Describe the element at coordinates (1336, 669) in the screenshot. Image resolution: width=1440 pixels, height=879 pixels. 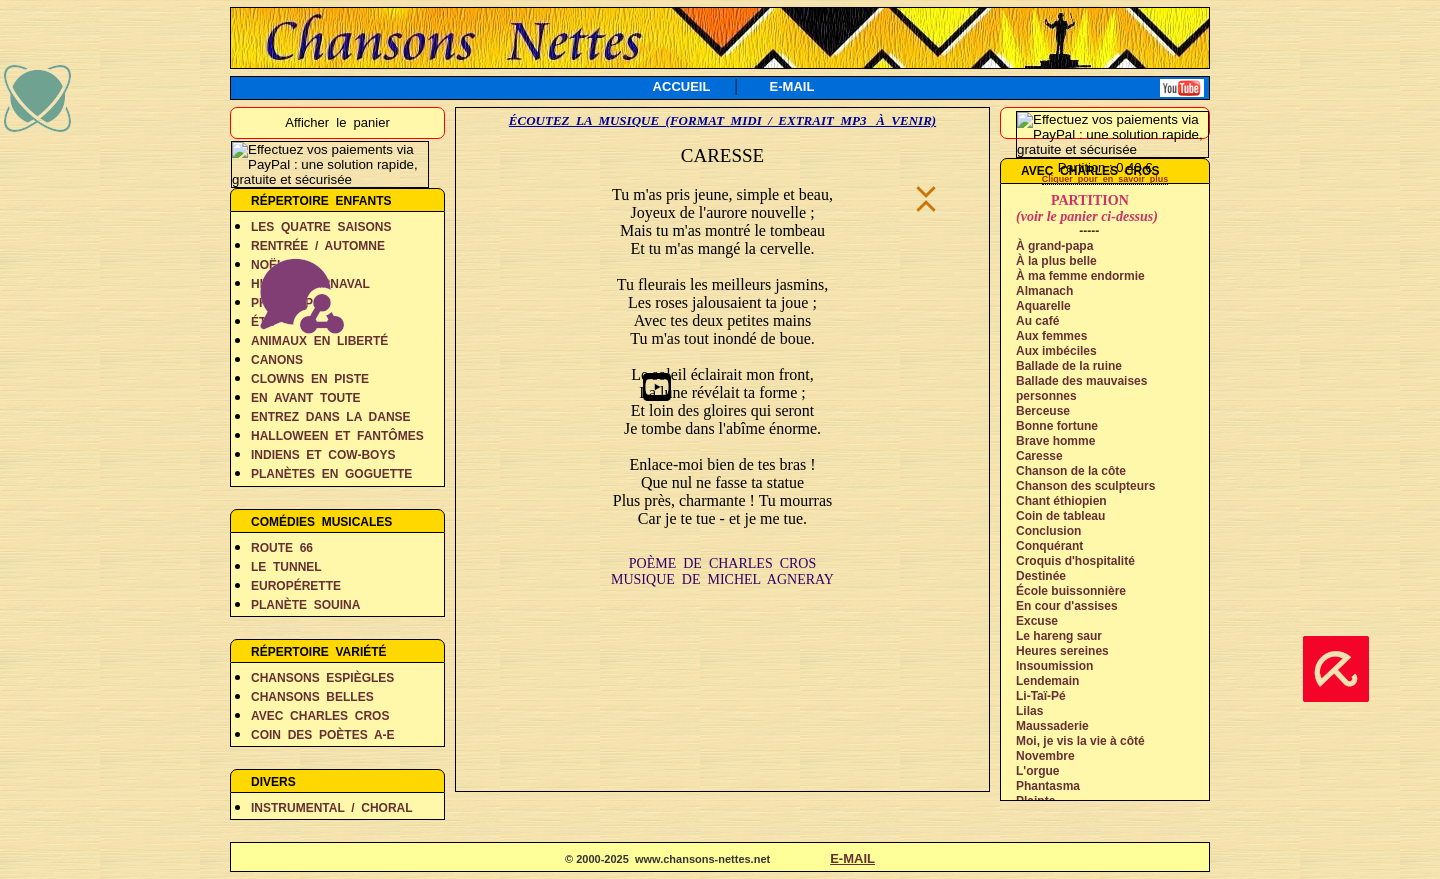
I see `open avira antivirus software` at that location.